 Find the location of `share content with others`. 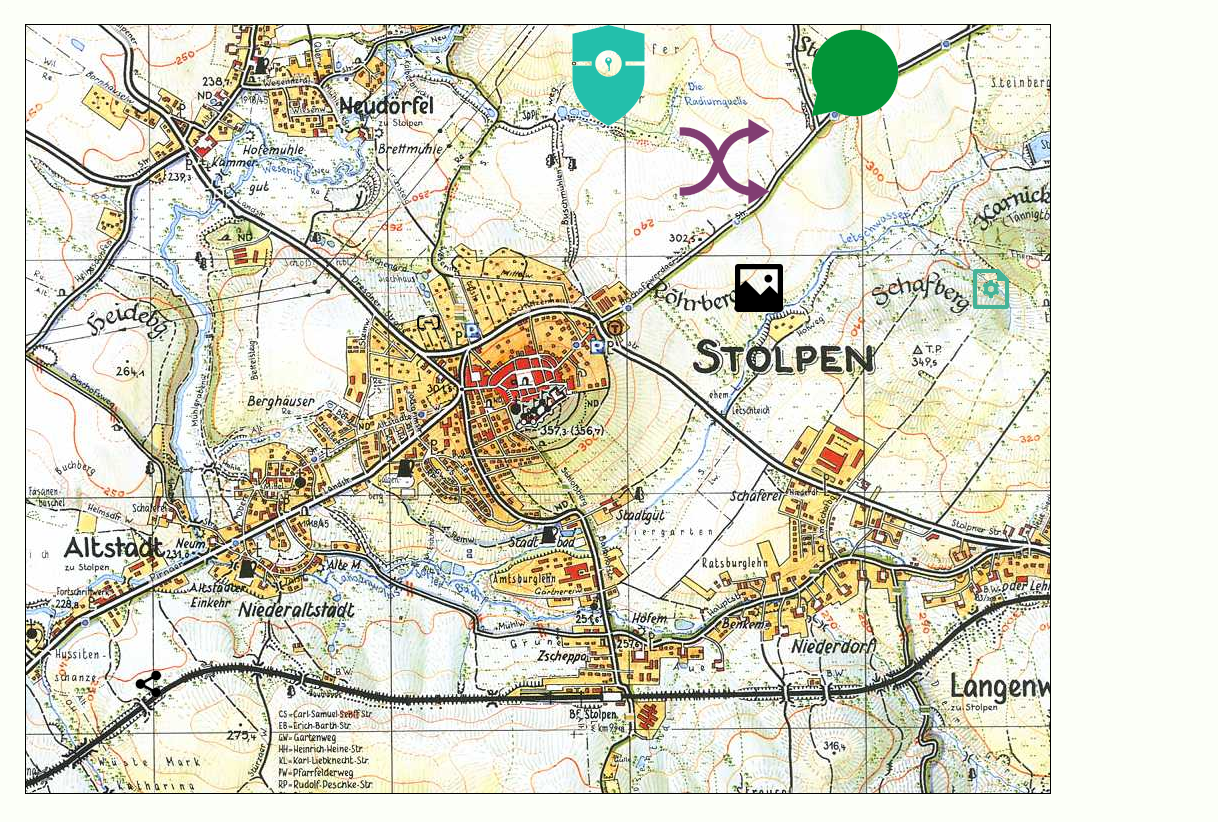

share content with others is located at coordinates (149, 684).